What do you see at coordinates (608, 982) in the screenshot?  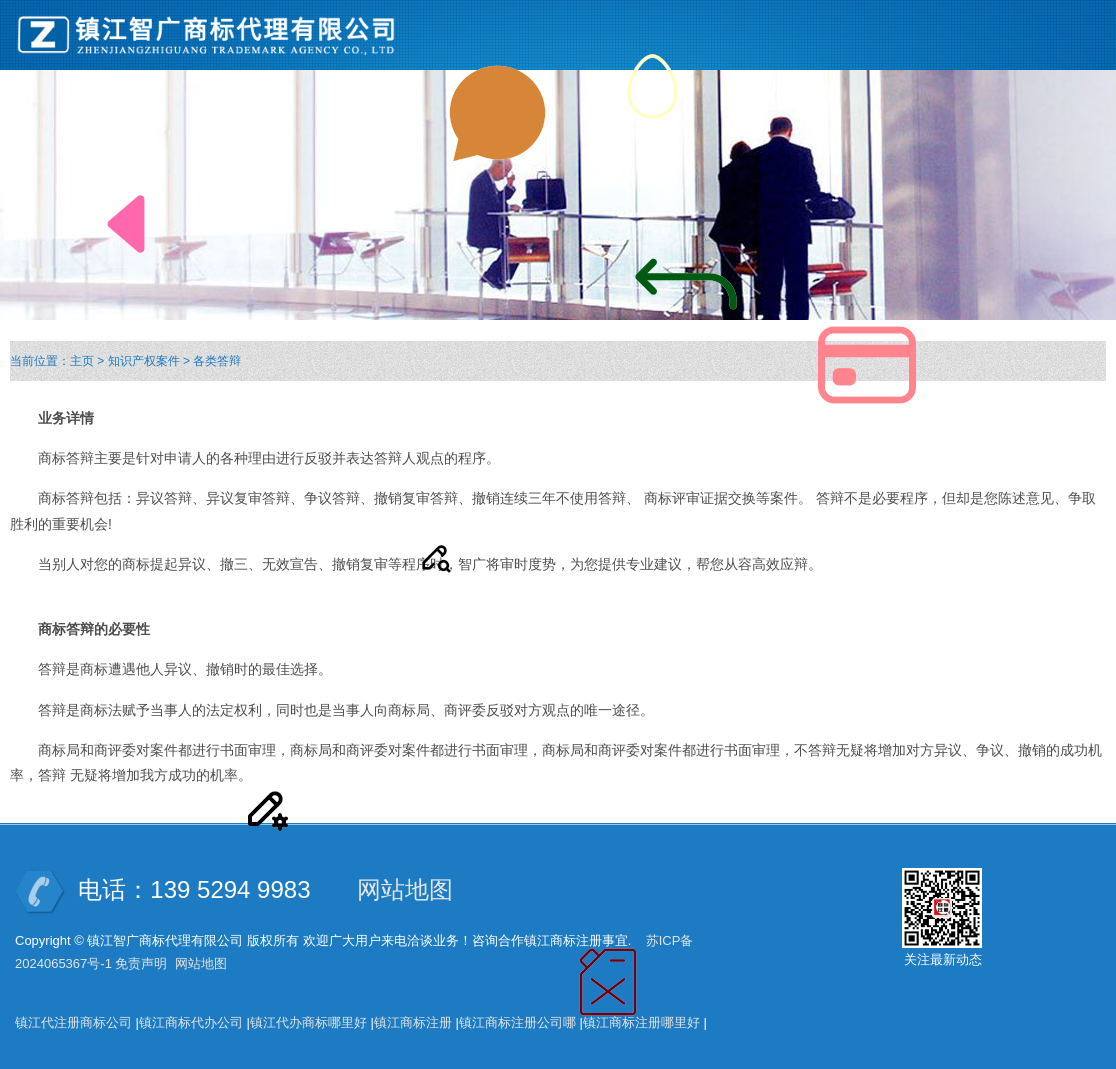 I see `indicates fuel or gas station nearby` at bounding box center [608, 982].